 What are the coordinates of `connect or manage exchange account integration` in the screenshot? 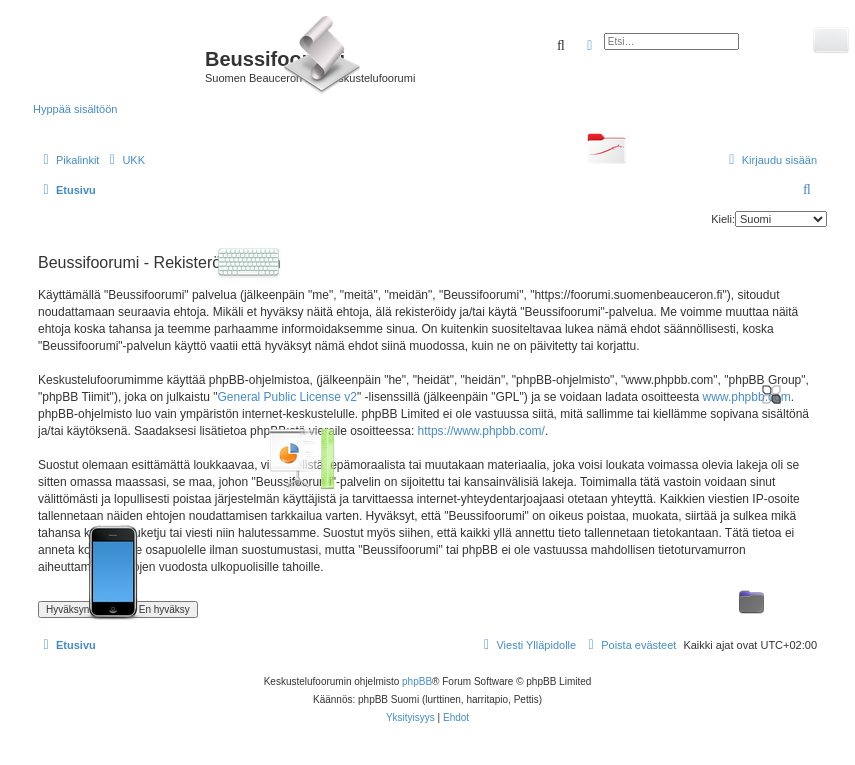 It's located at (771, 394).